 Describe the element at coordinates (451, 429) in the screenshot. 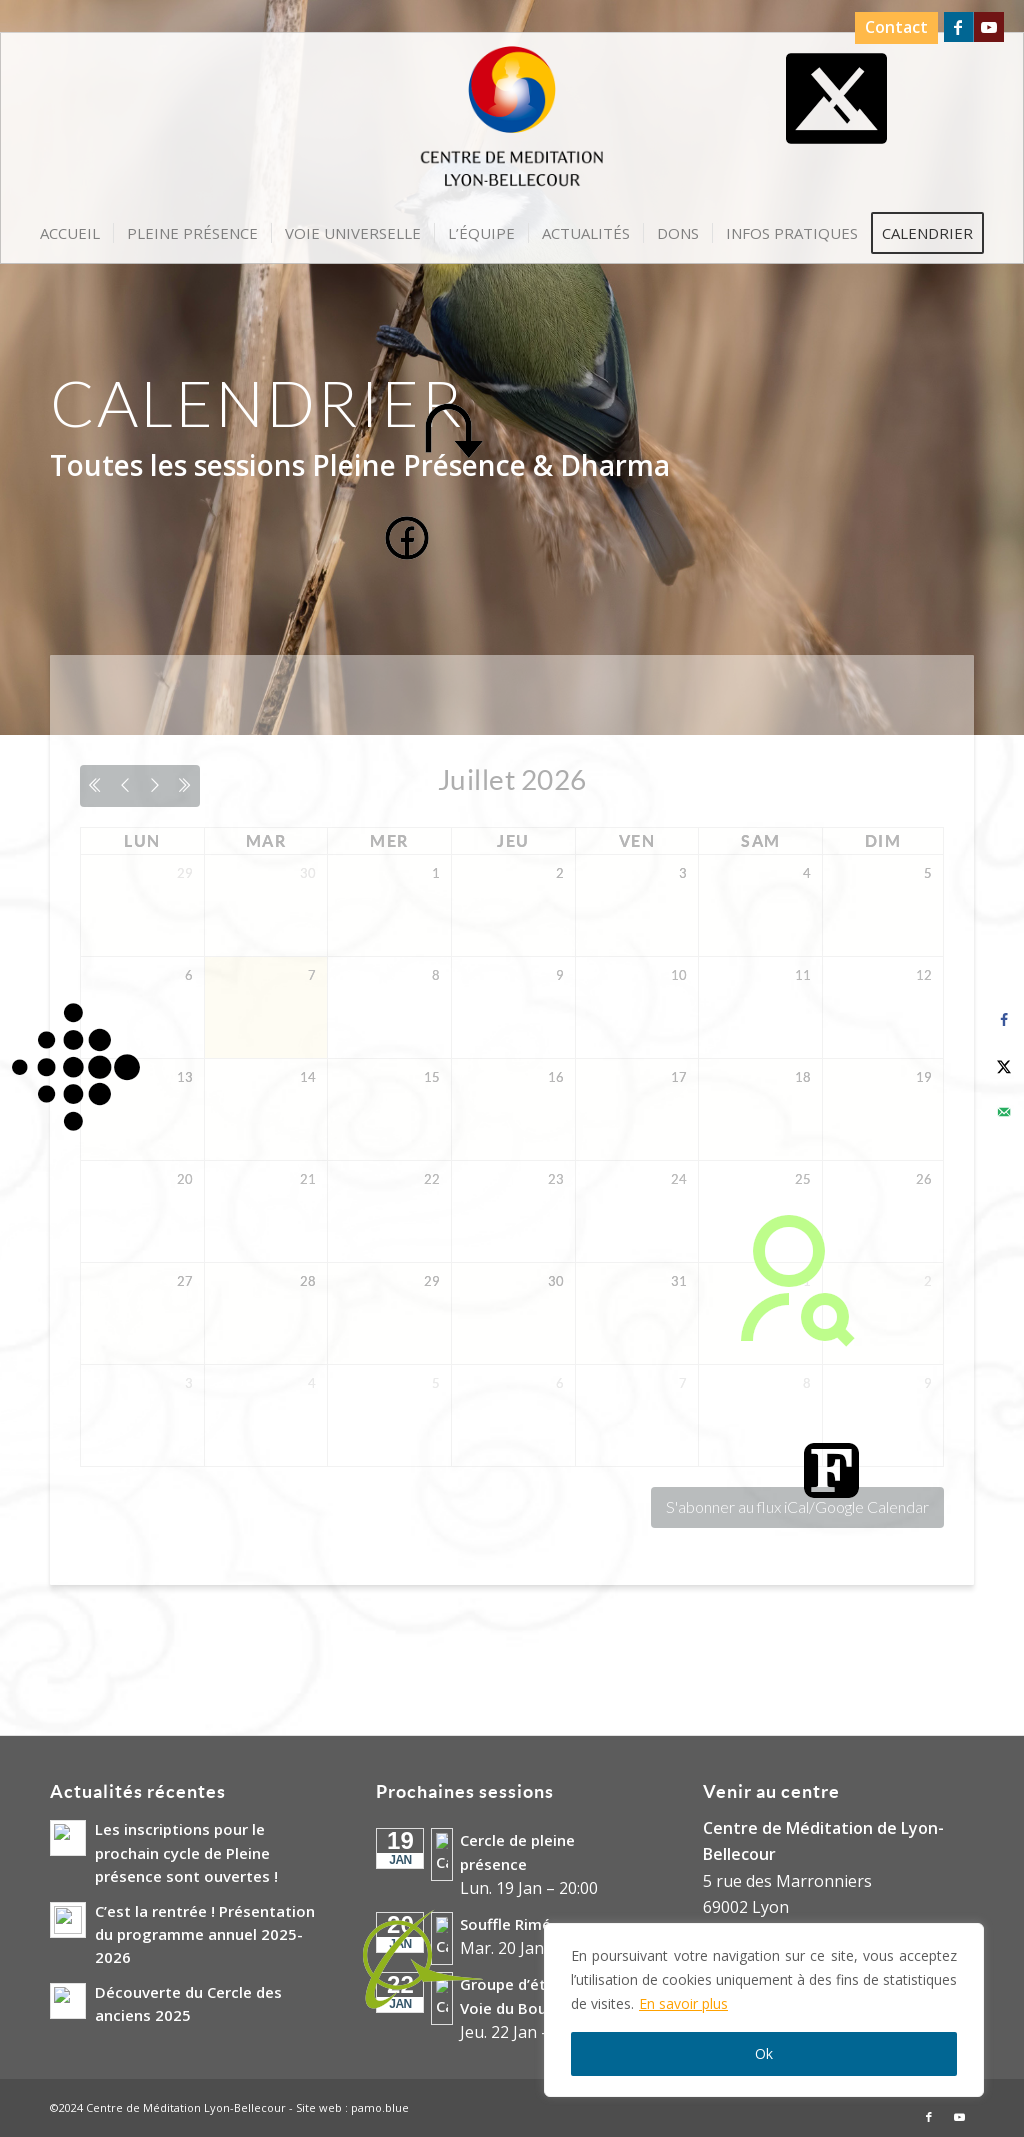

I see `go back to previous screen` at that location.